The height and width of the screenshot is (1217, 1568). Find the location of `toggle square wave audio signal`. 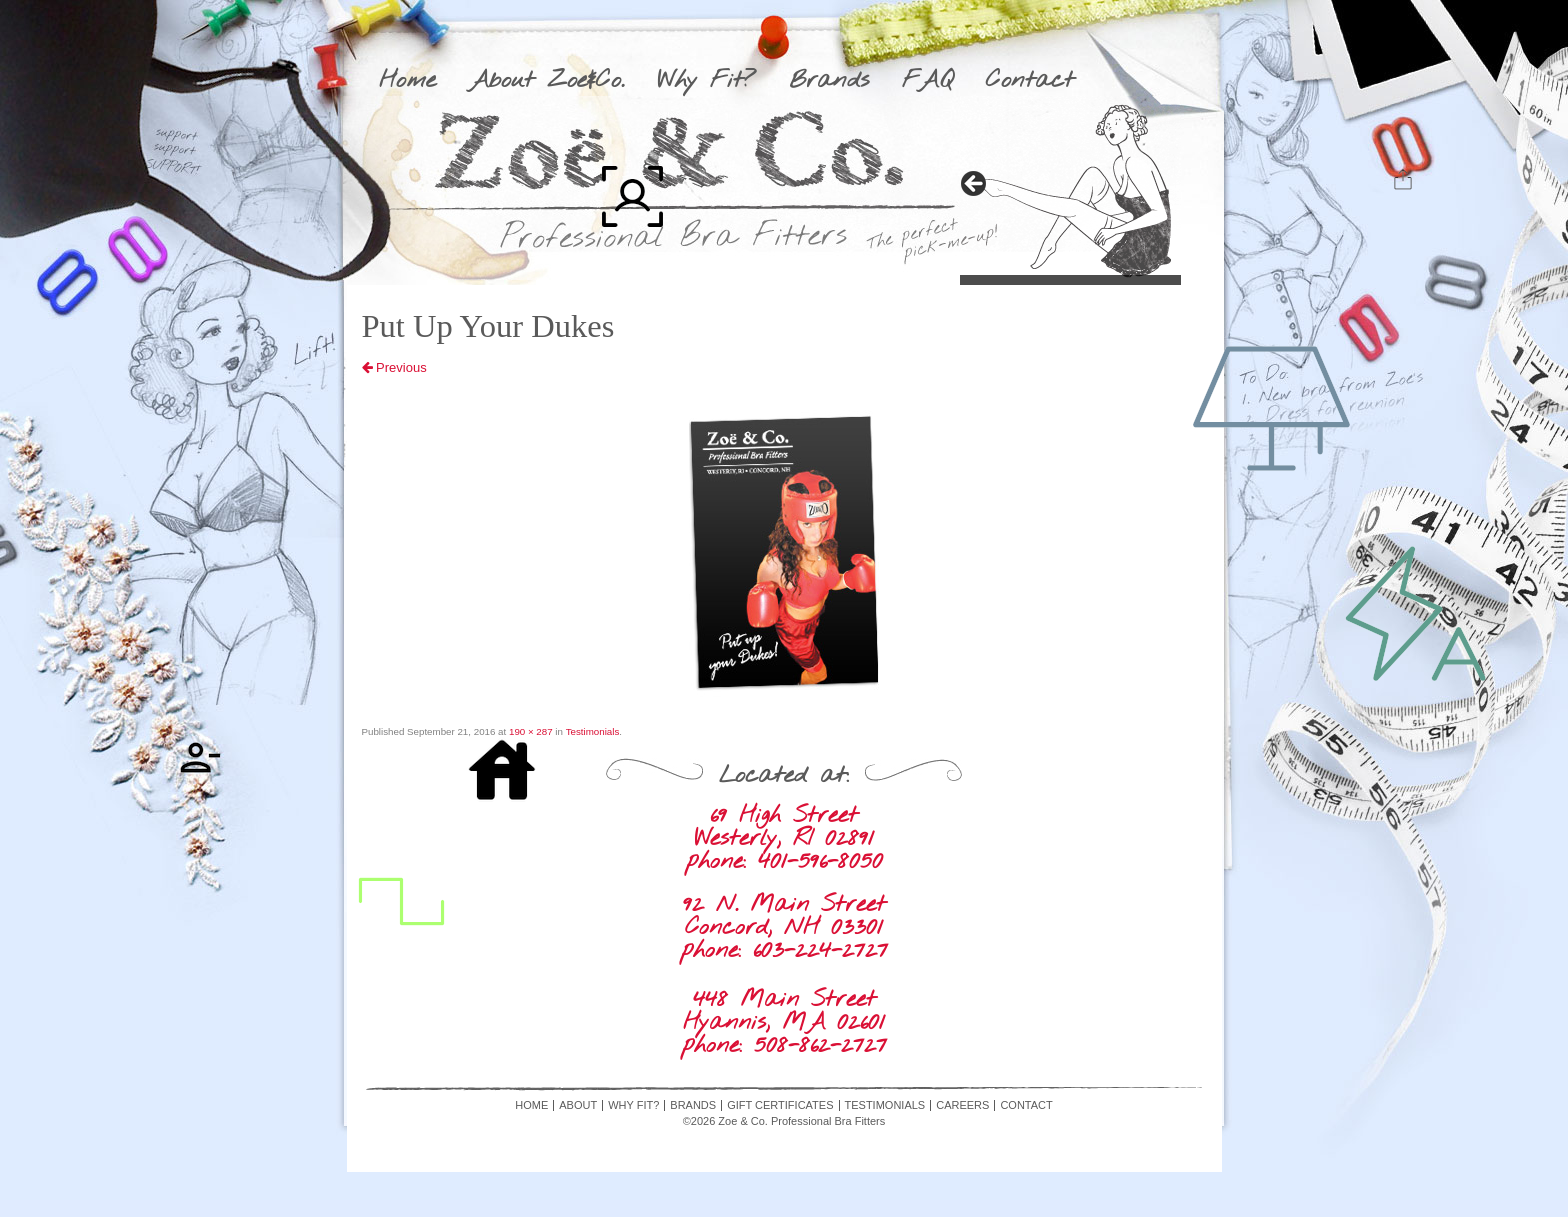

toggle square wave audio signal is located at coordinates (401, 901).